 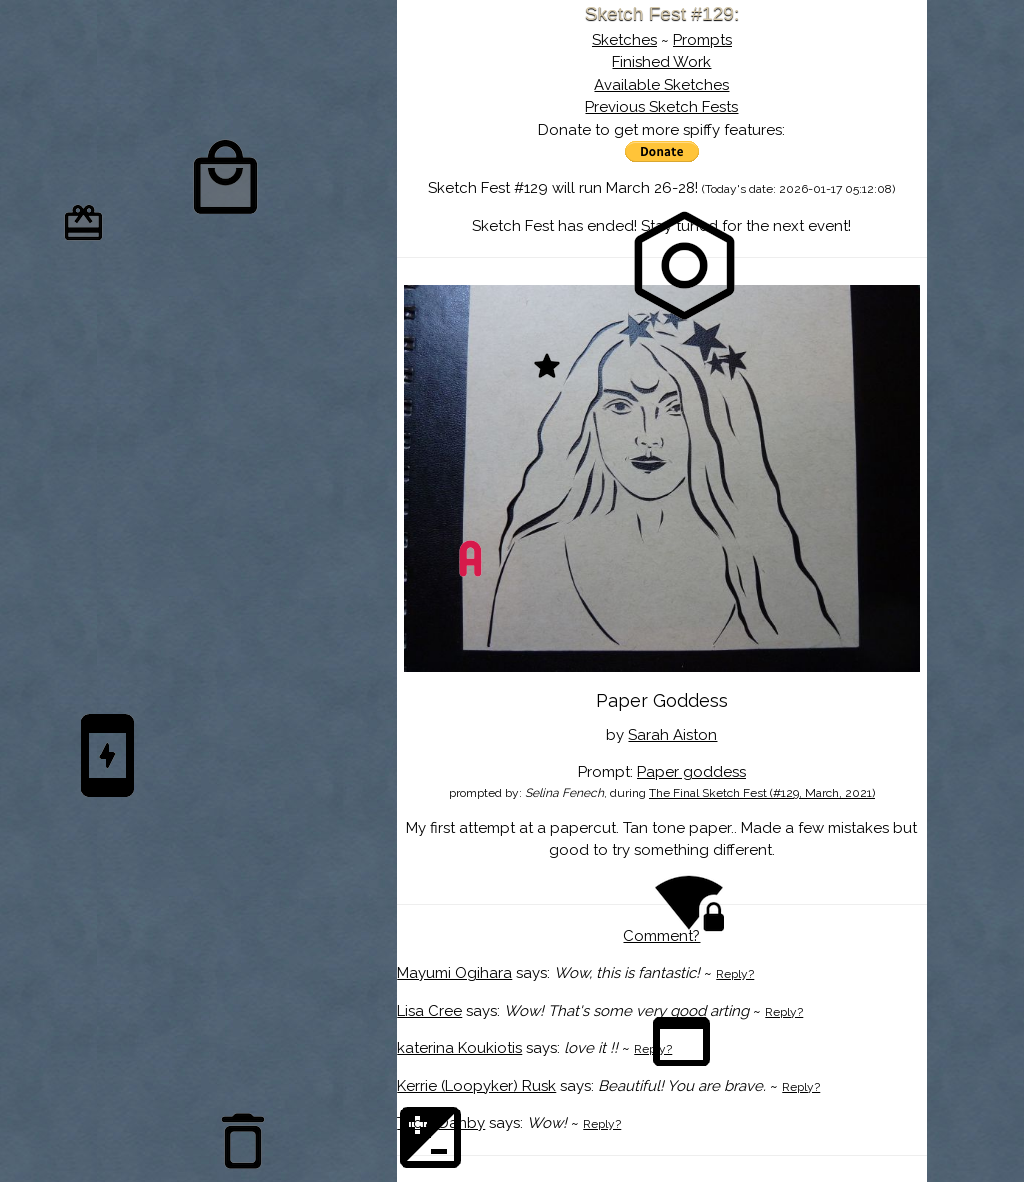 What do you see at coordinates (243, 1141) in the screenshot?
I see `delete an item` at bounding box center [243, 1141].